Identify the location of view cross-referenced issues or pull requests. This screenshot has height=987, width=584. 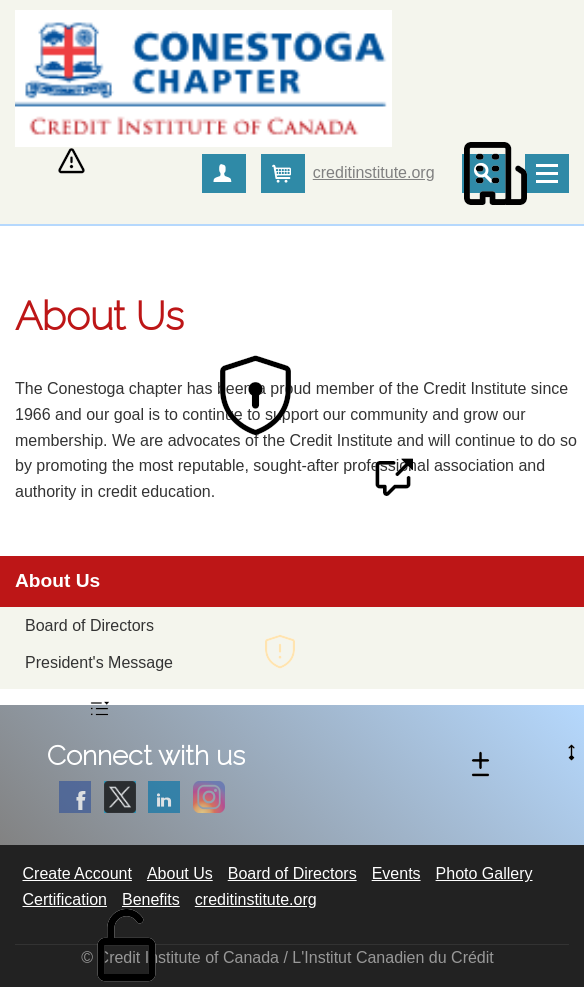
(393, 476).